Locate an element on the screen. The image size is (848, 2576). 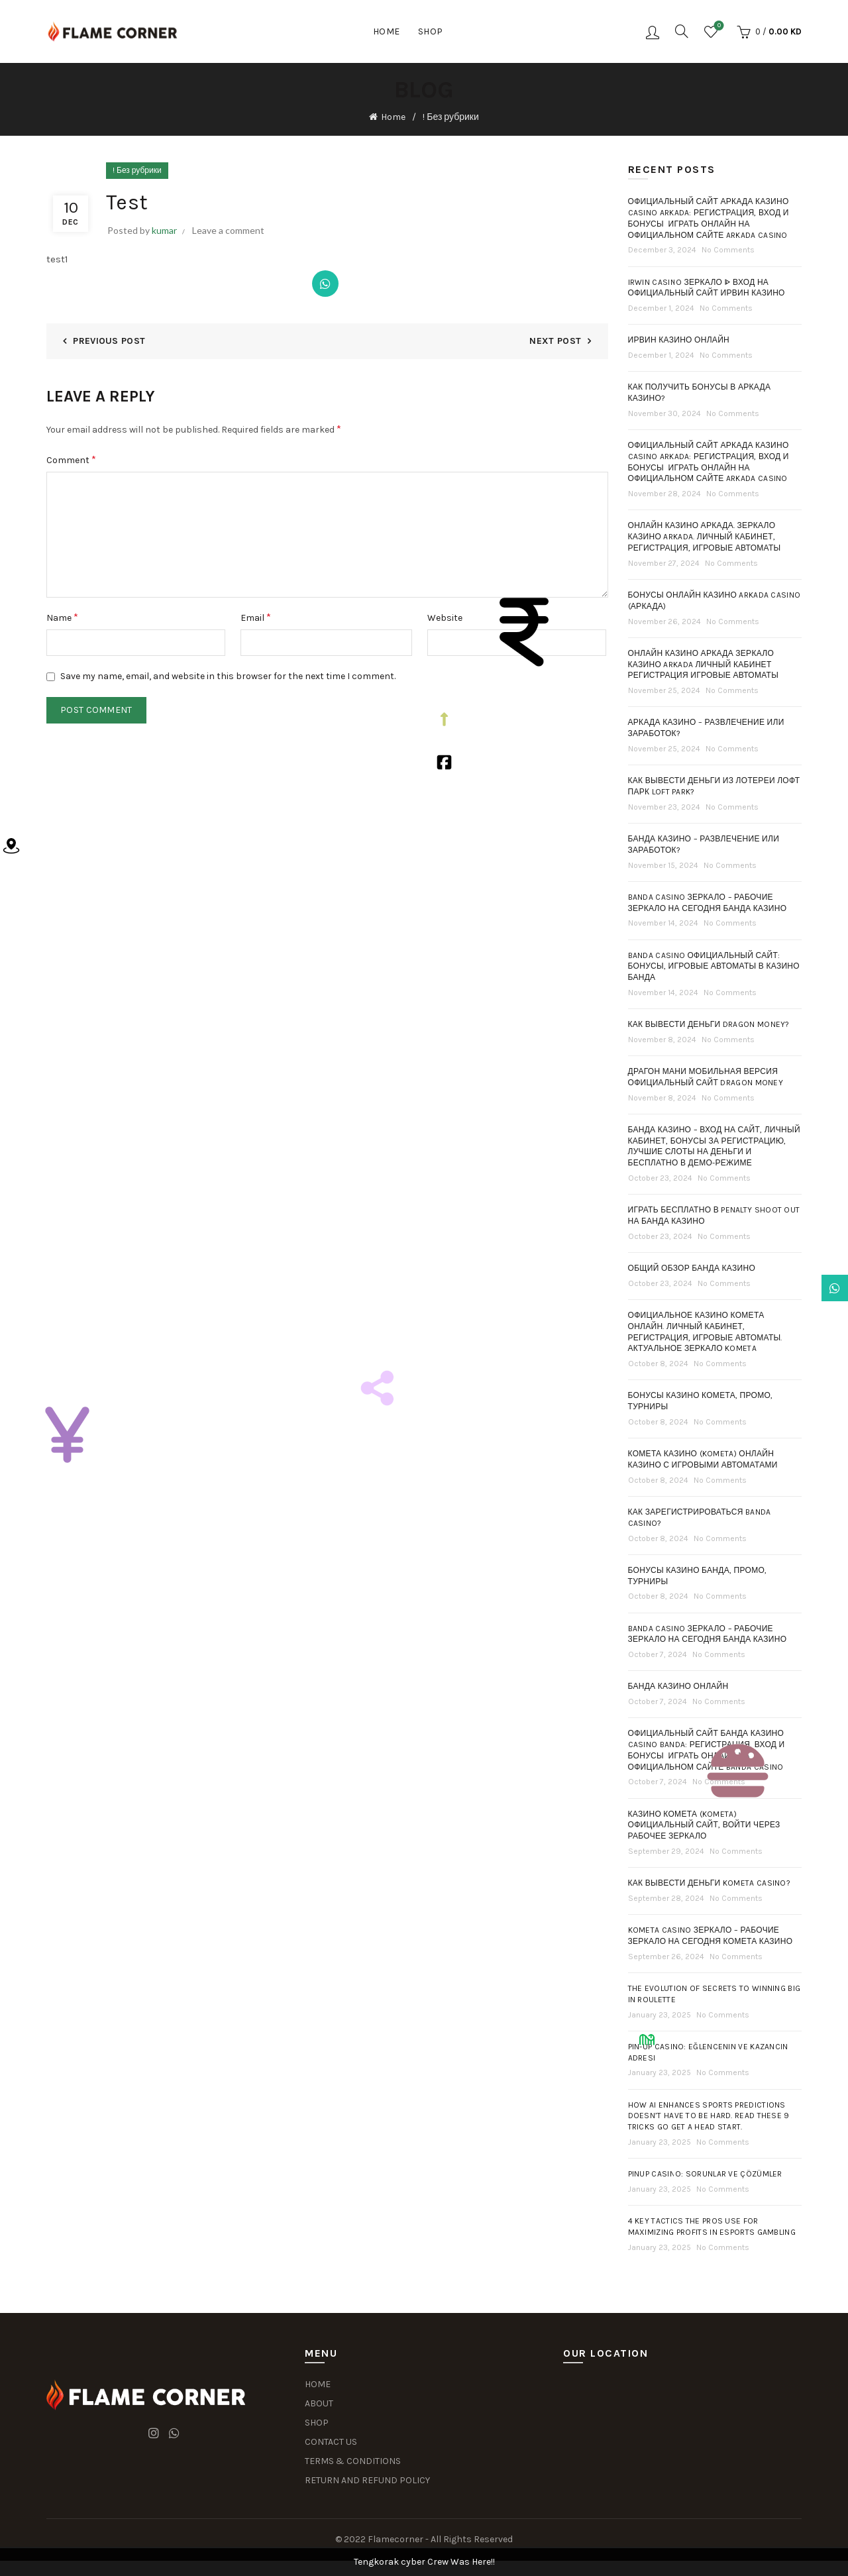
access food or restaurant options is located at coordinates (737, 1770).